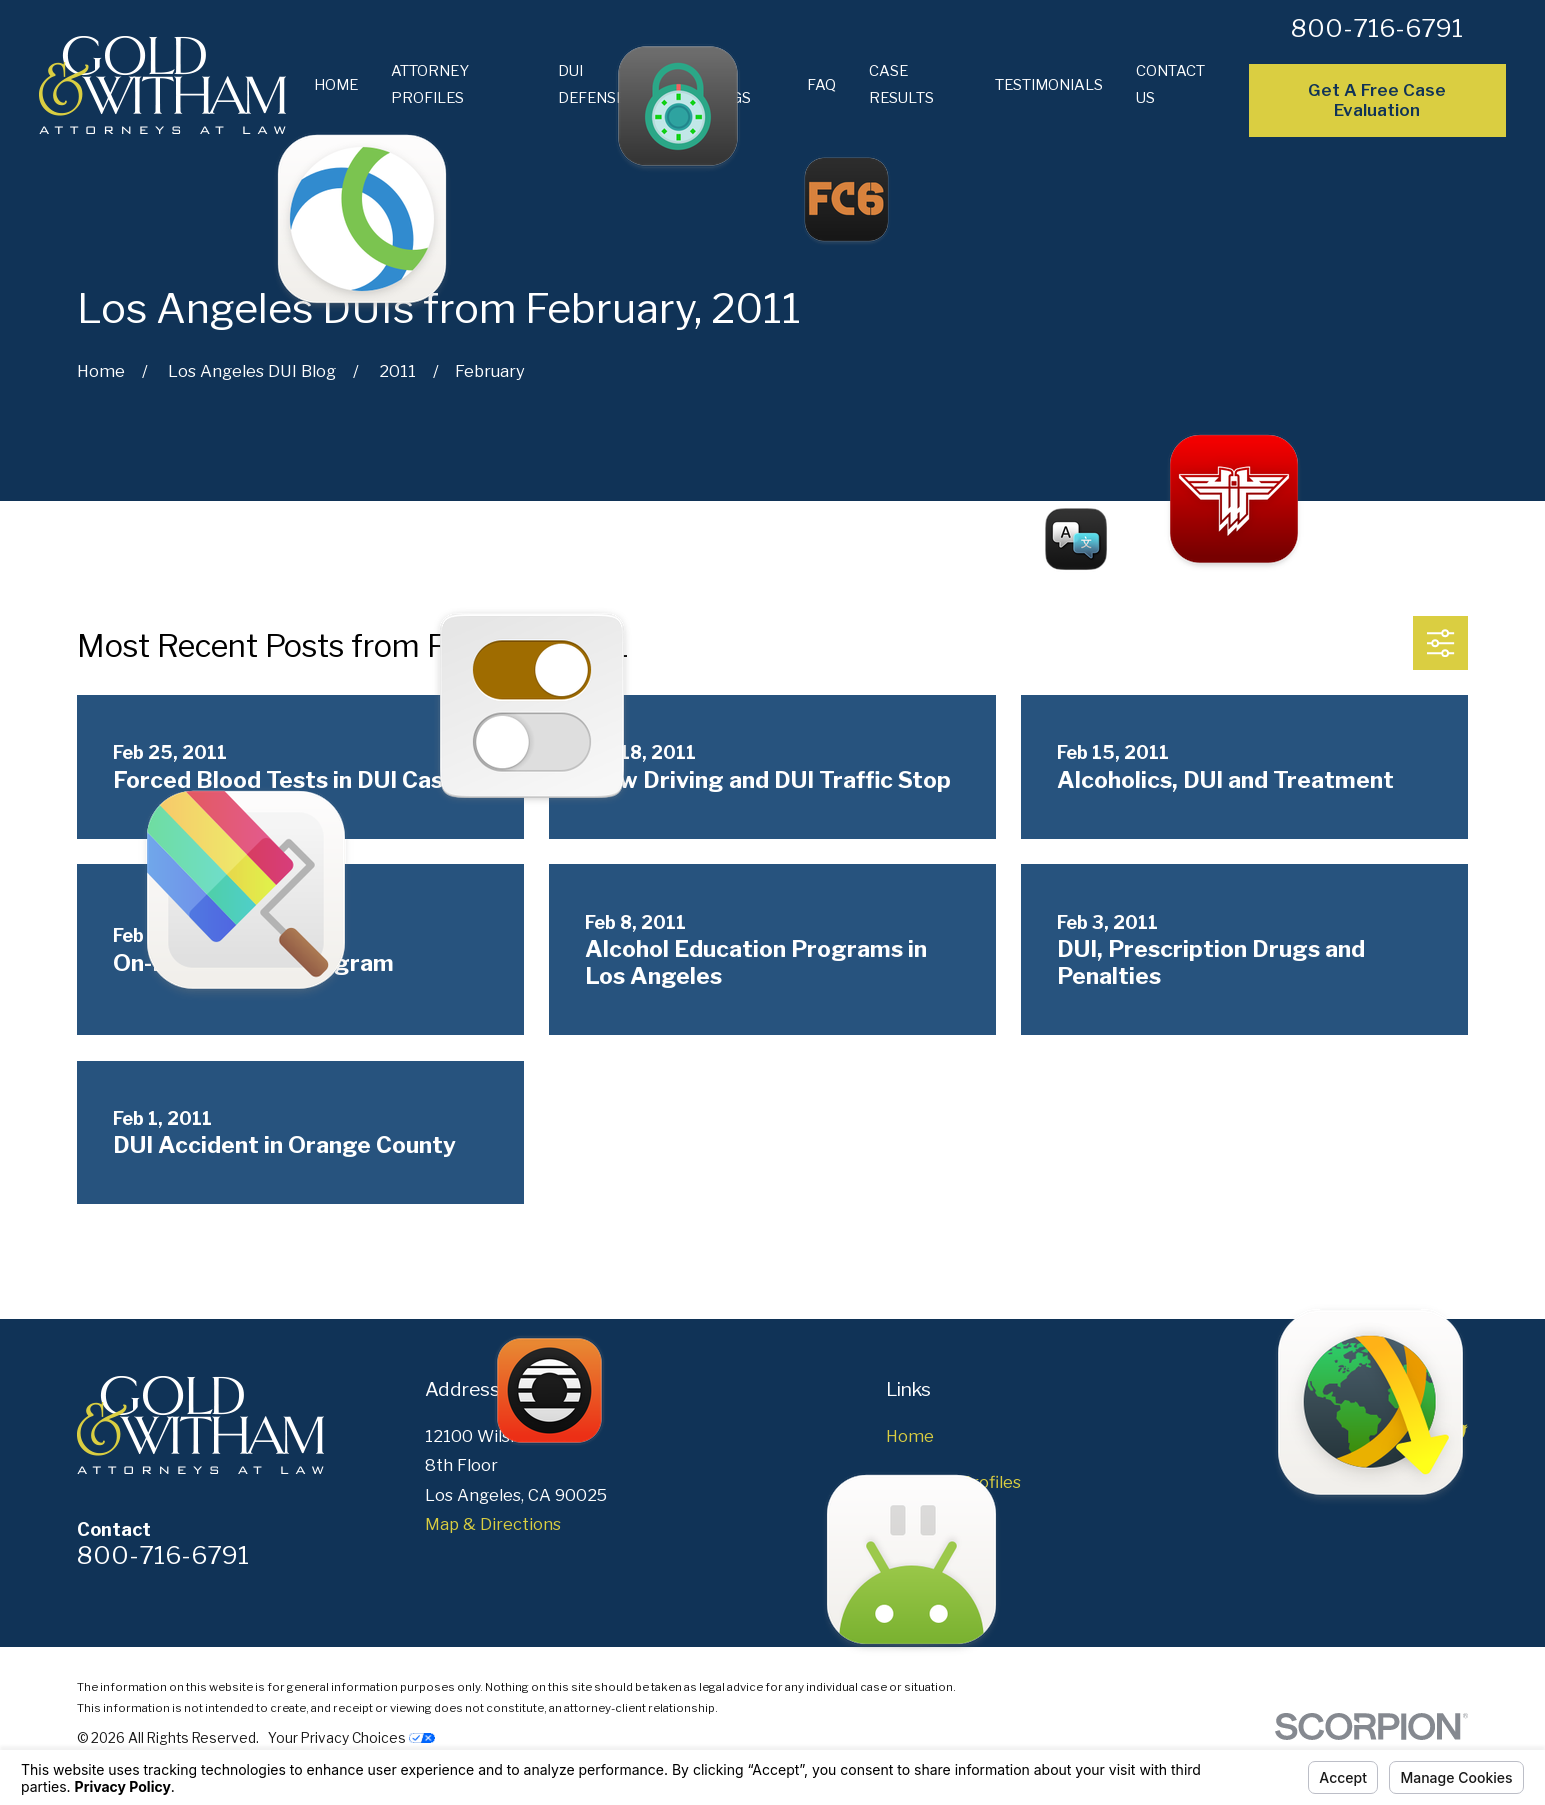 This screenshot has height=1805, width=1545. What do you see at coordinates (246, 890) in the screenshot?
I see `open Gradience app to customize GTK theme colors` at bounding box center [246, 890].